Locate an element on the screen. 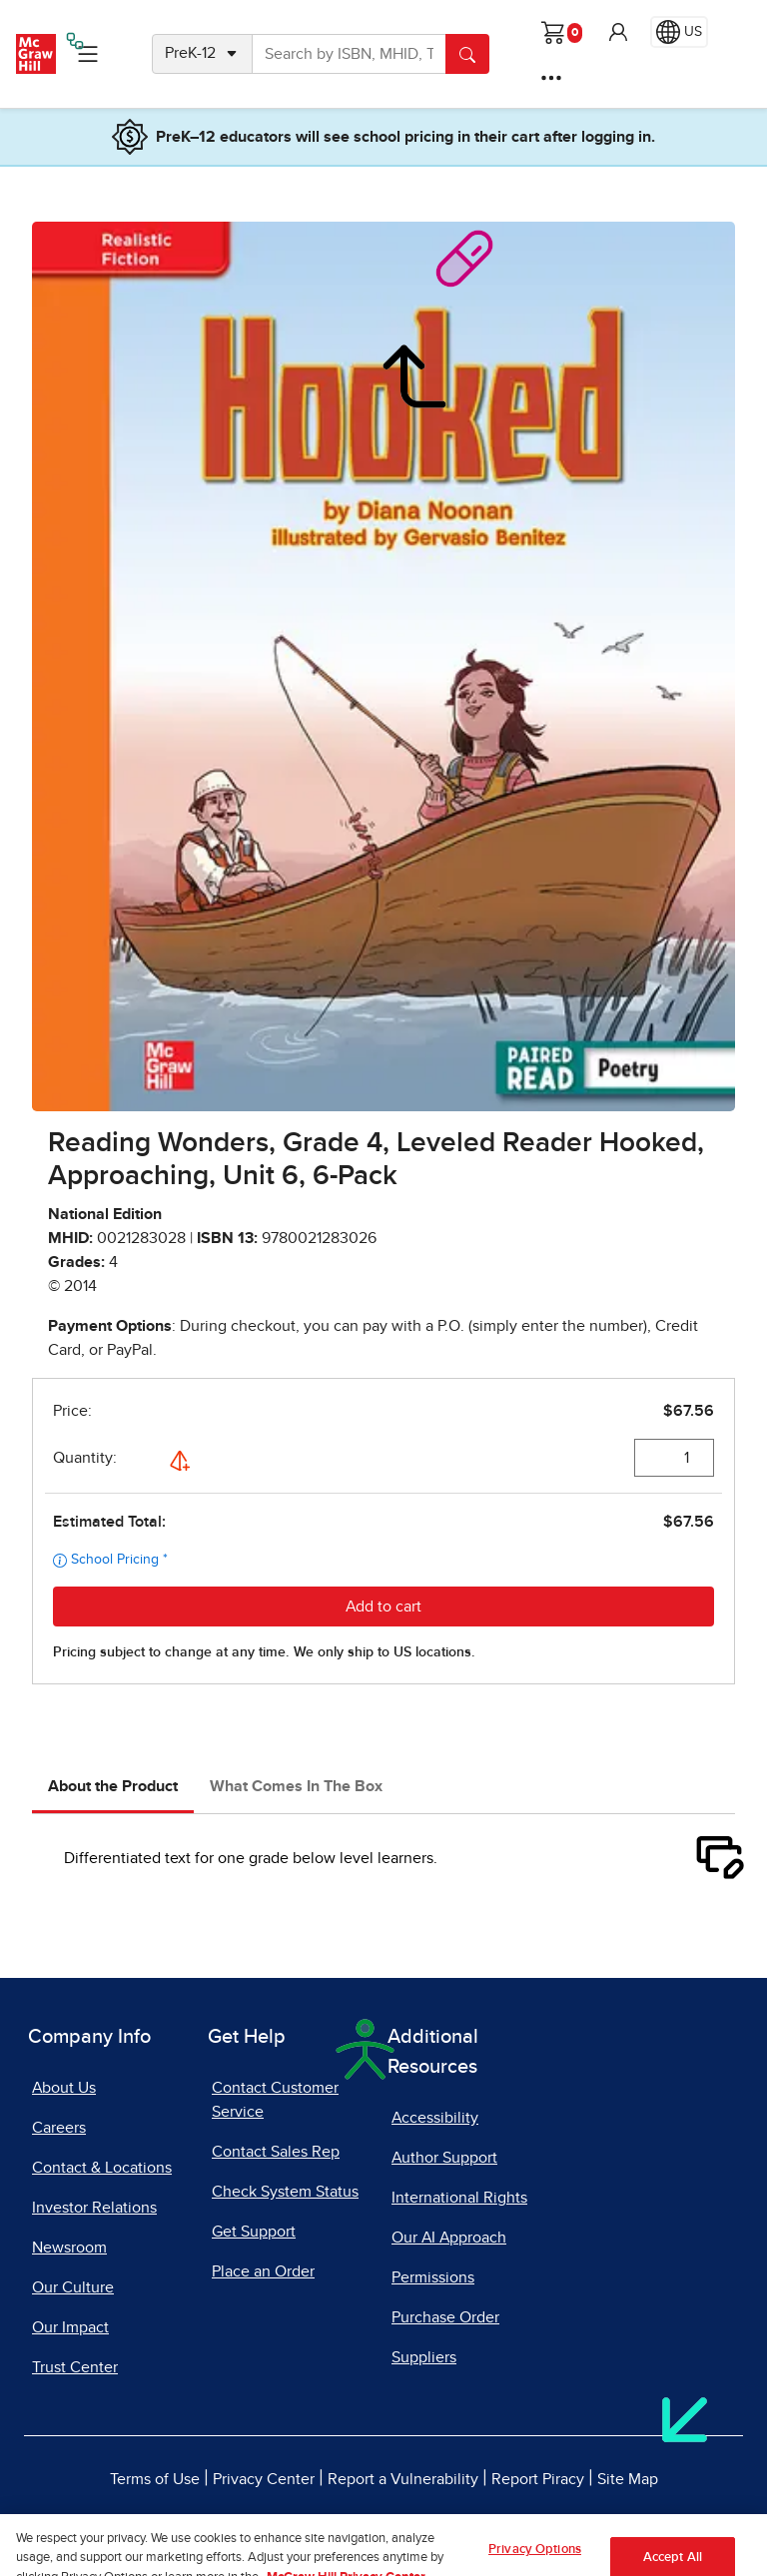  navigate to the bottom-left corner is located at coordinates (684, 2419).